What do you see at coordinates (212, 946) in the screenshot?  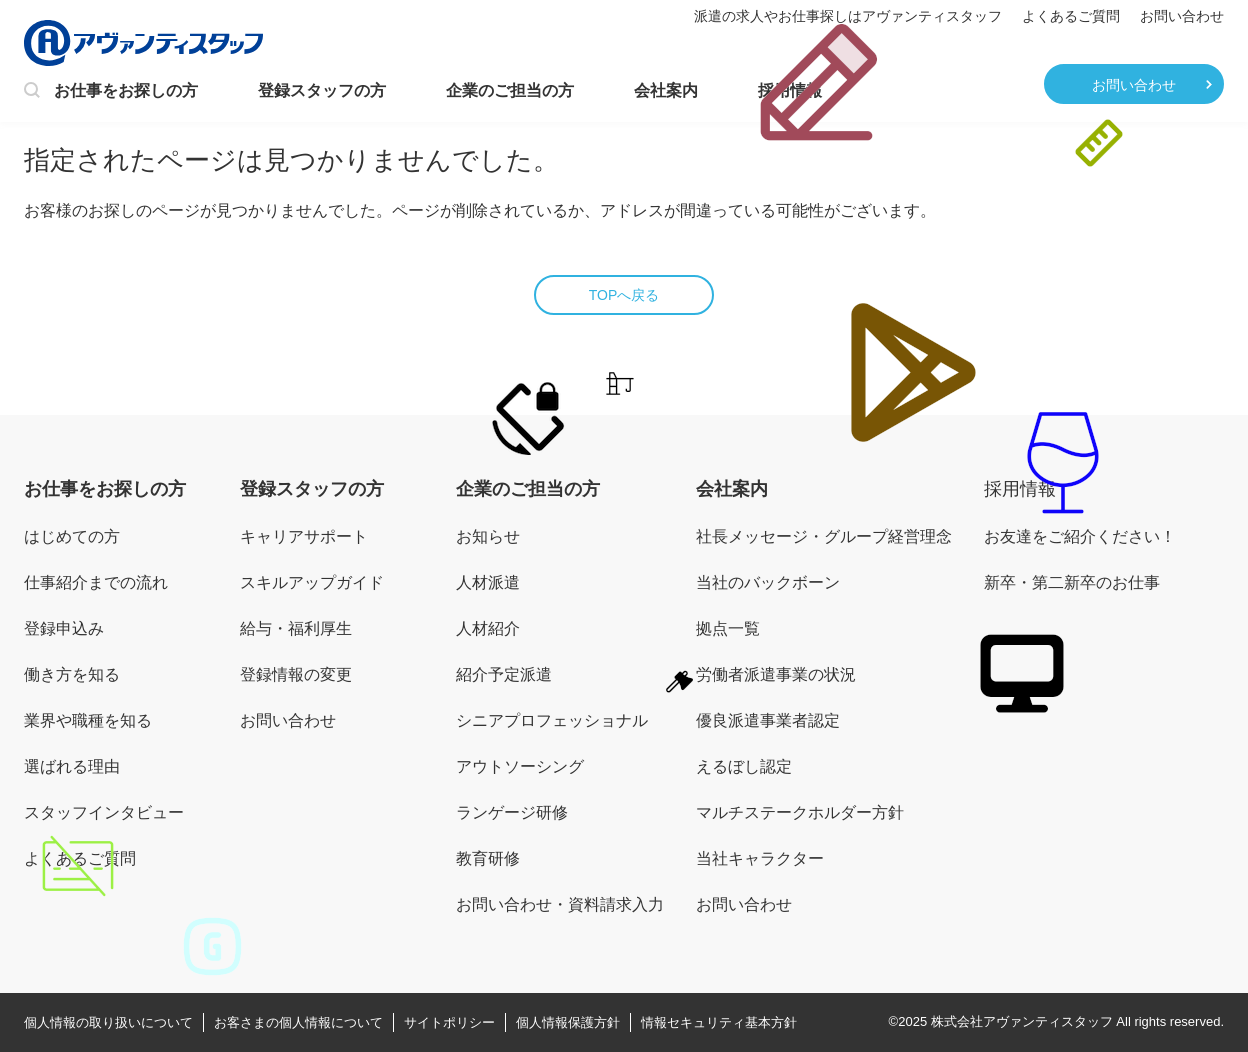 I see `google or g suite service shortcut` at bounding box center [212, 946].